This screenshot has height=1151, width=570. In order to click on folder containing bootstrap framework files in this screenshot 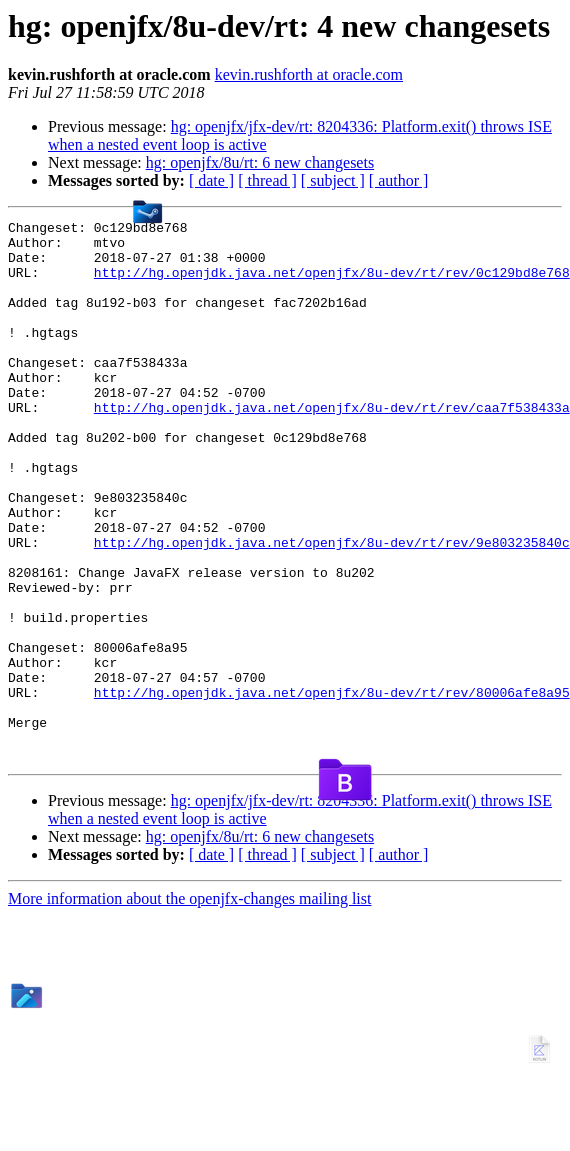, I will do `click(345, 781)`.